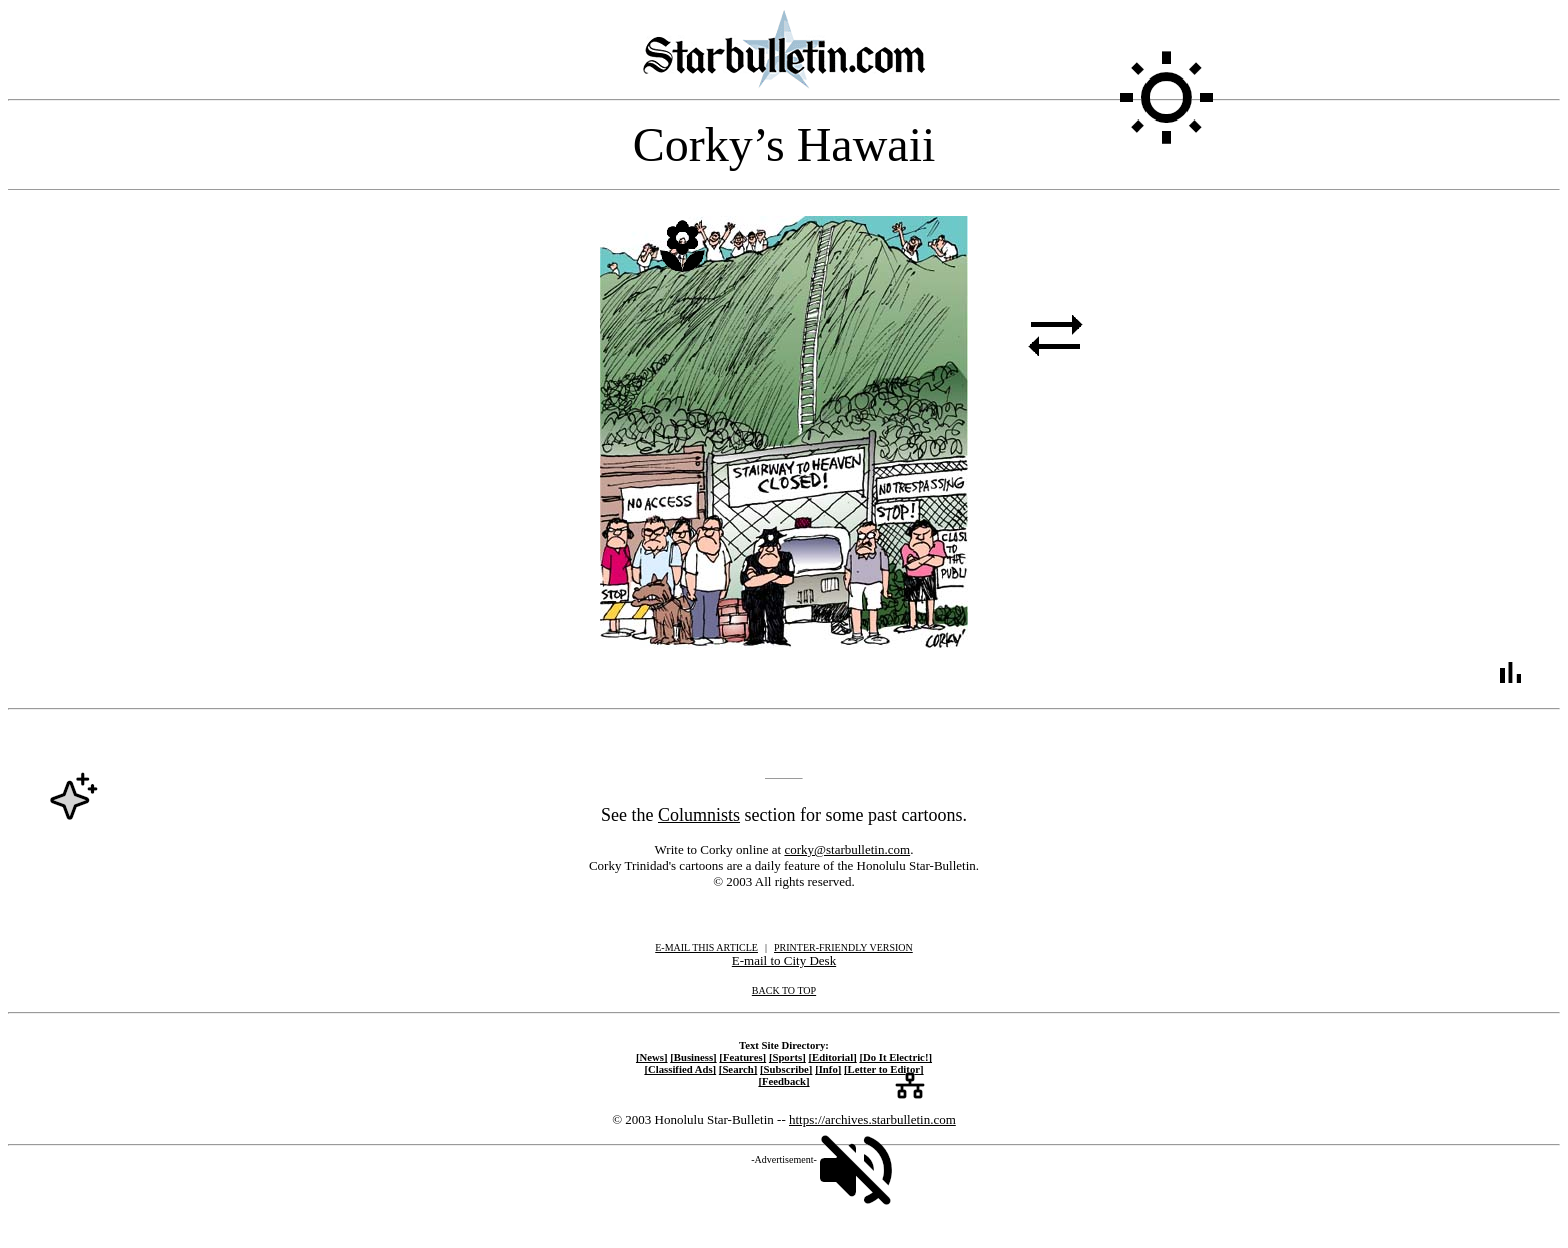  Describe the element at coordinates (73, 797) in the screenshot. I see `indicates AI-generated or enhanced content` at that location.